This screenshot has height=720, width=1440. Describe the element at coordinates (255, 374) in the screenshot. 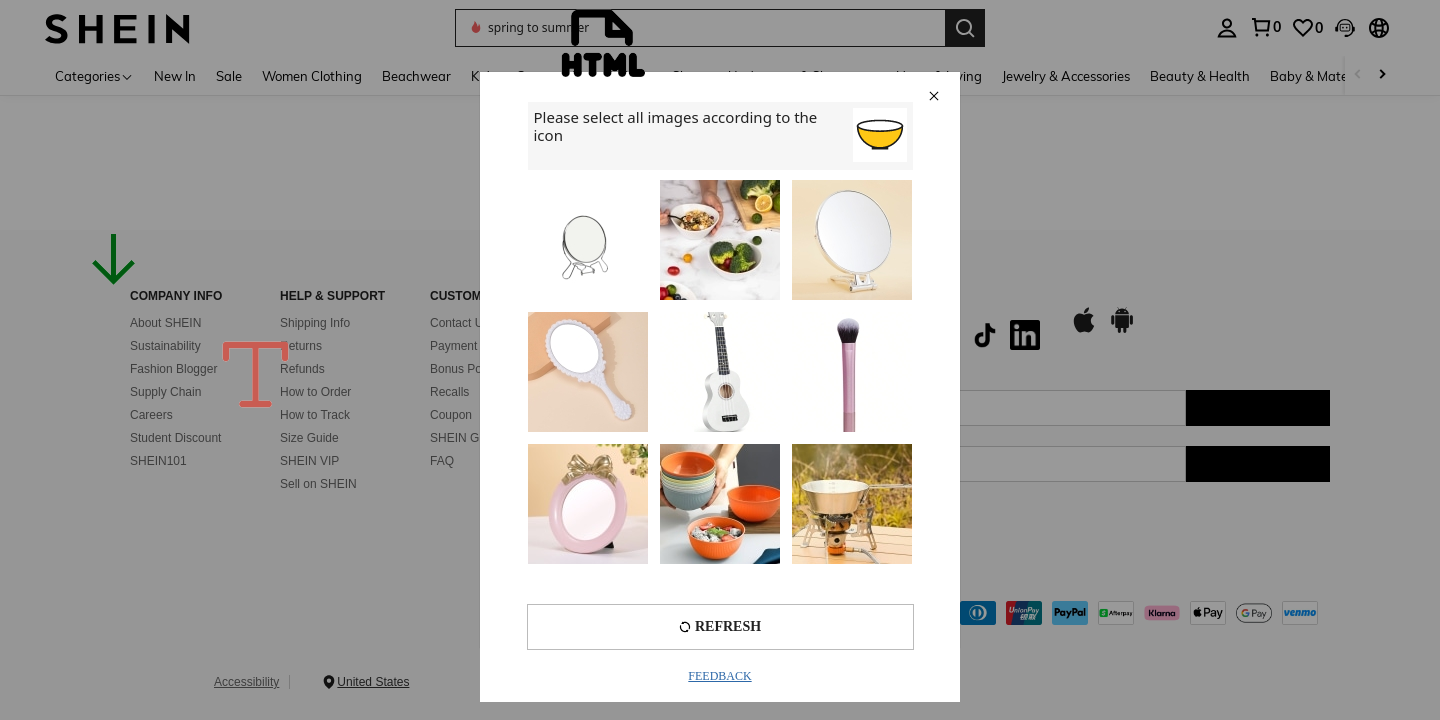

I see `format text or access text styling options` at that location.